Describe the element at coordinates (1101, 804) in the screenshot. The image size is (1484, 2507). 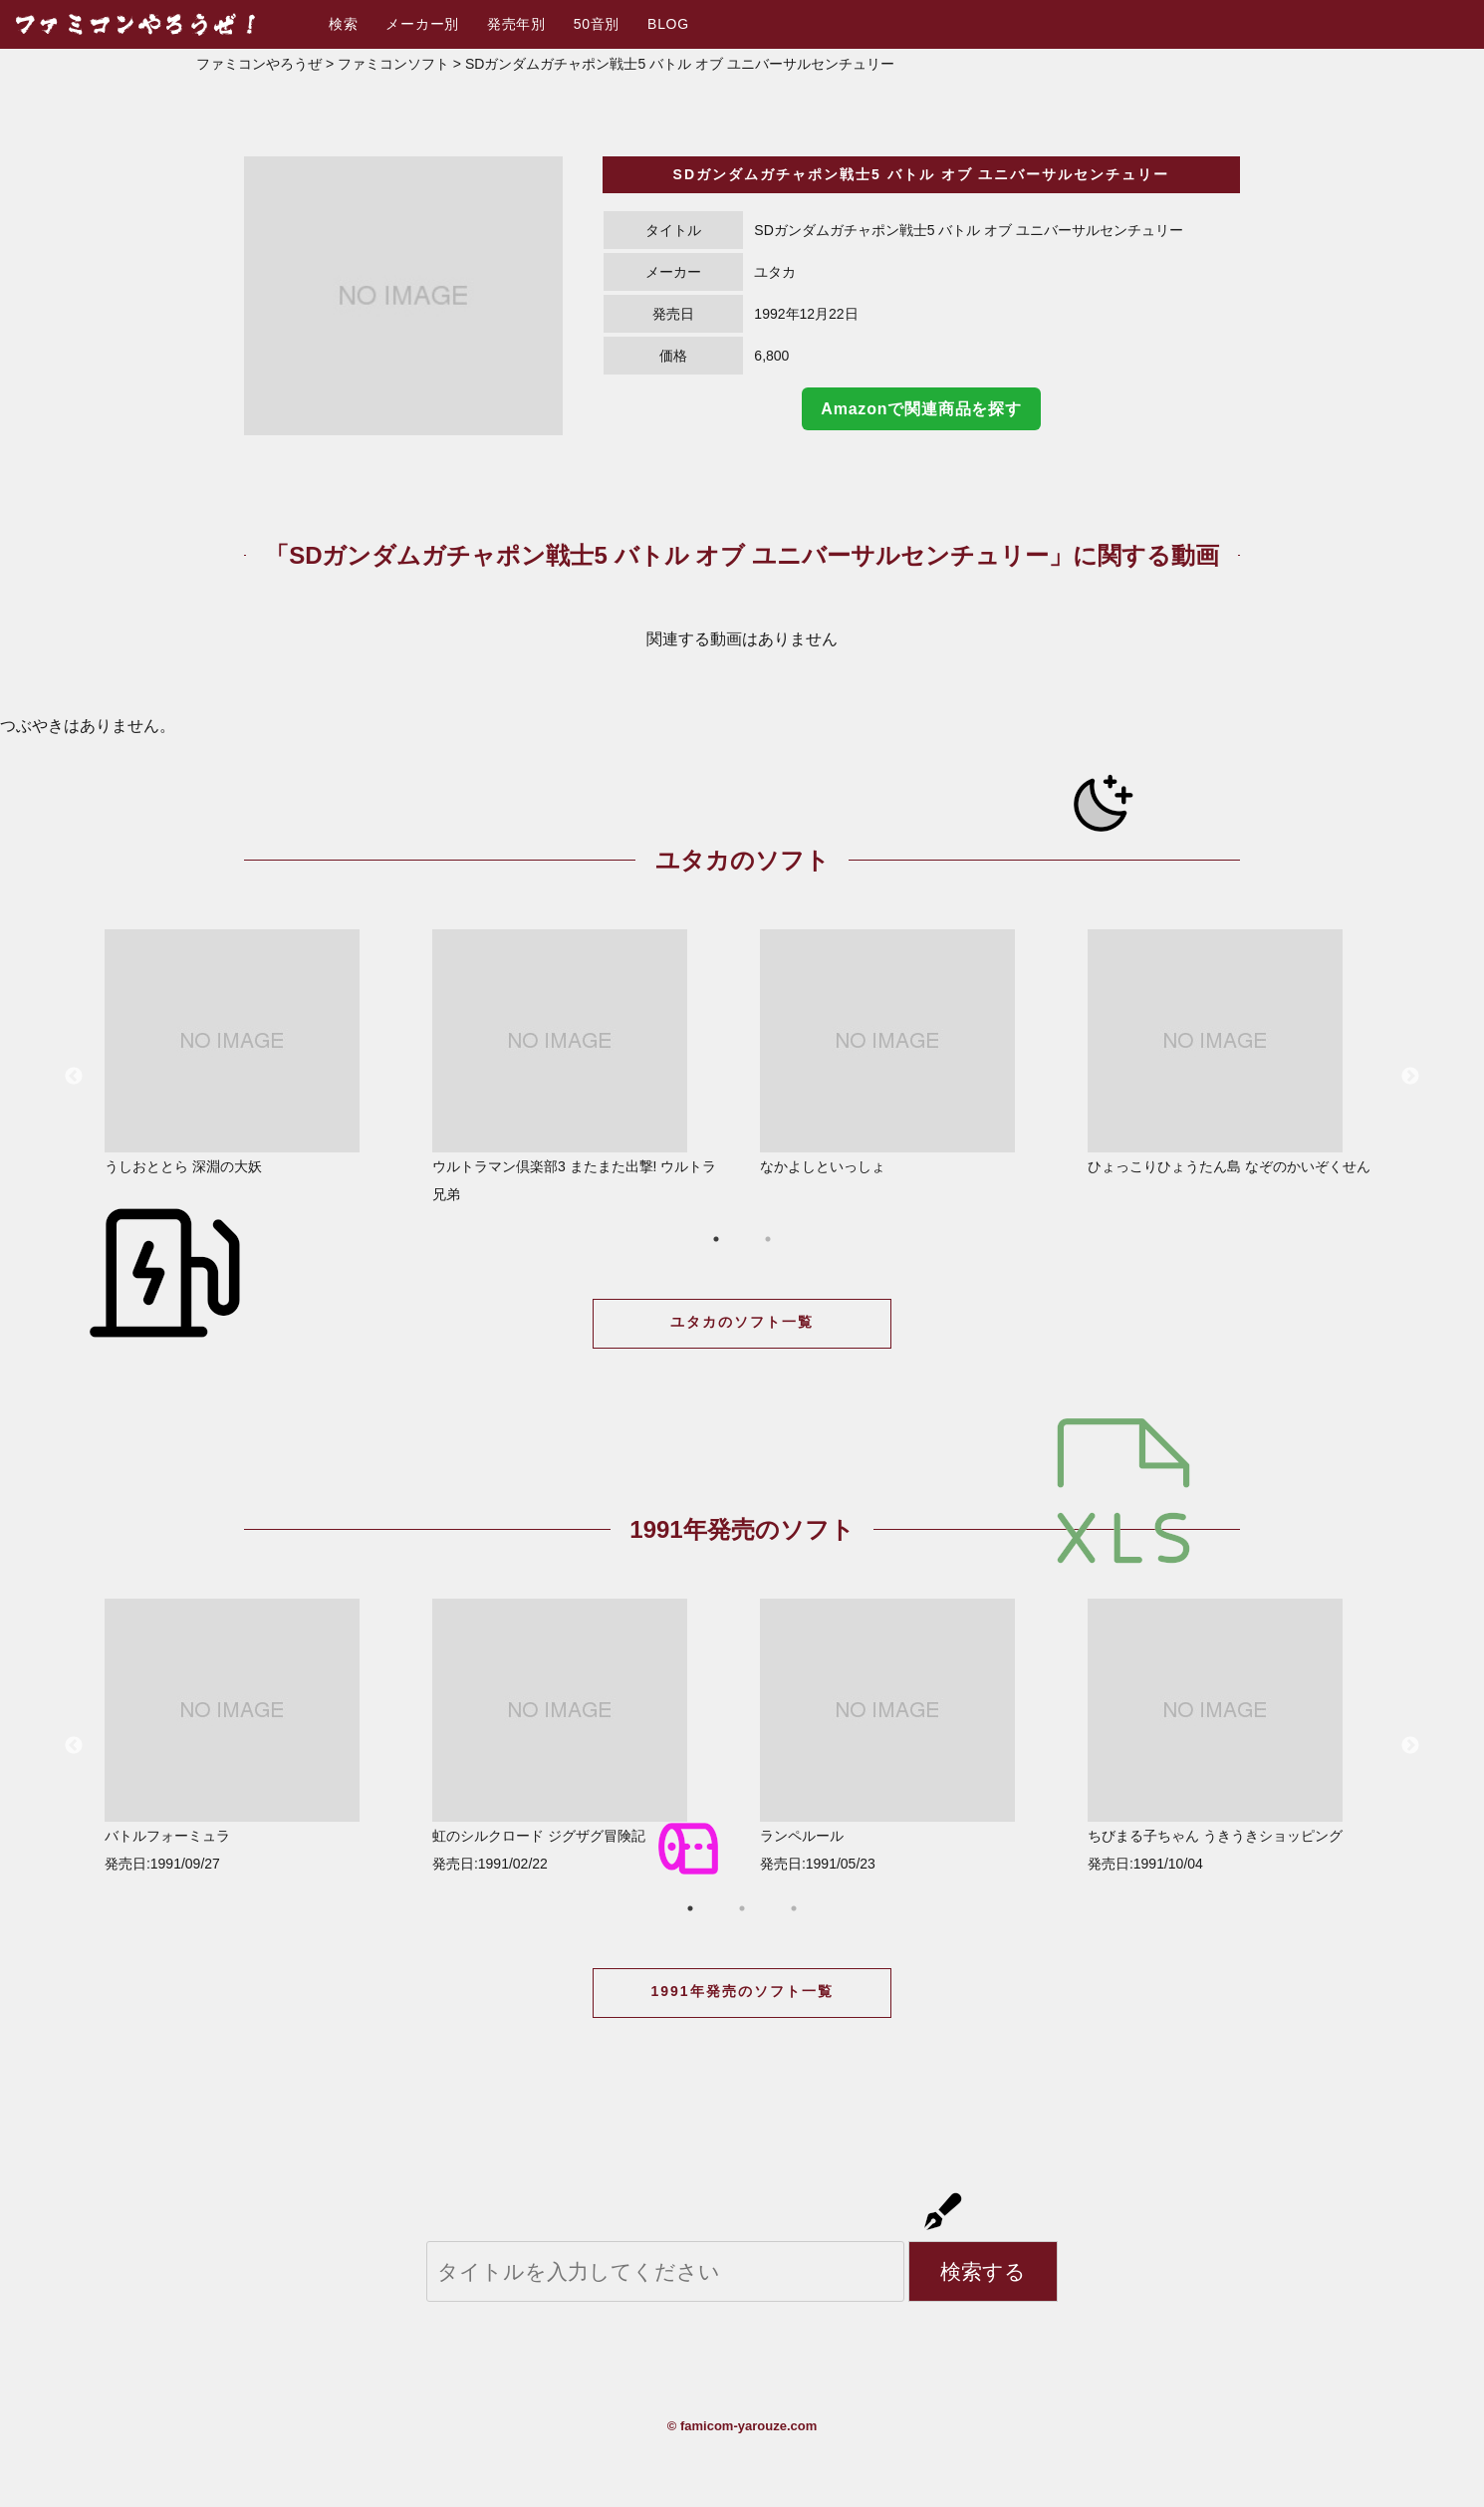
I see `toggle dark mode or night theme` at that location.